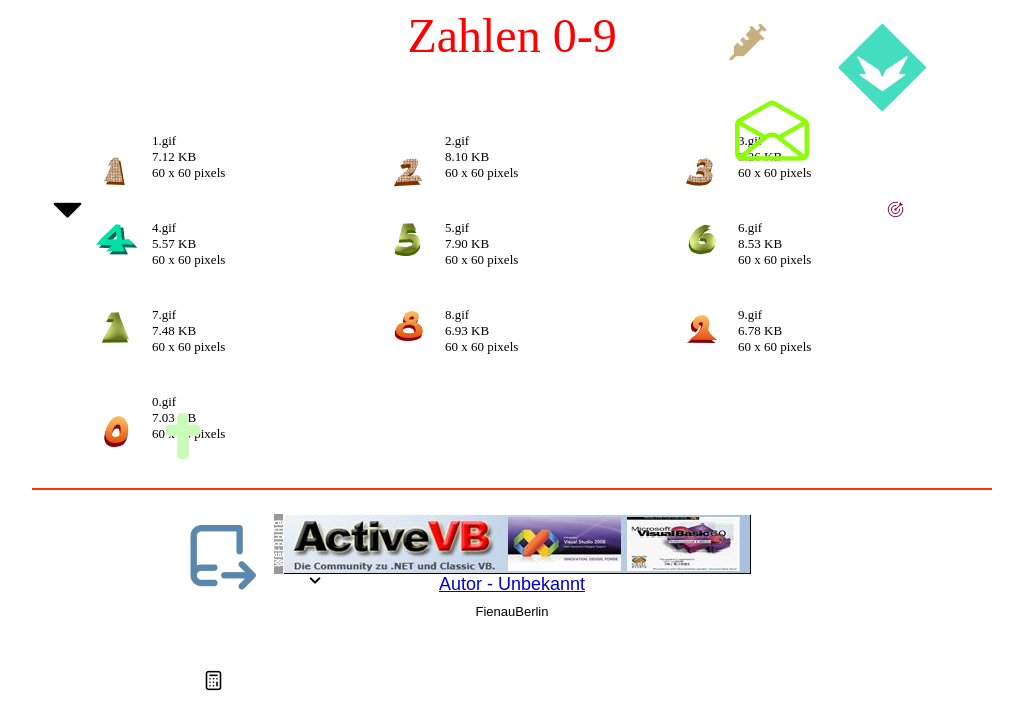  I want to click on discord hypesquad house of balance badge, so click(882, 67).